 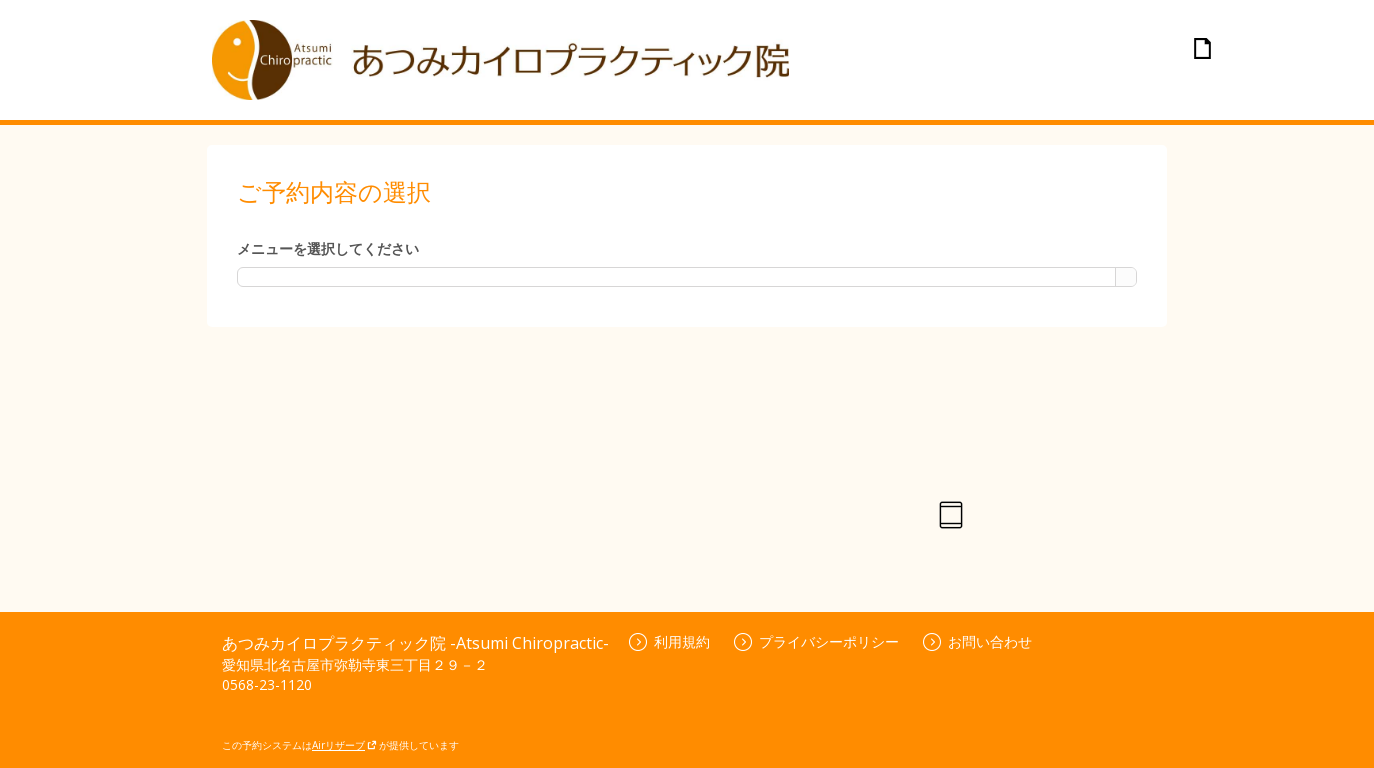 What do you see at coordinates (951, 515) in the screenshot?
I see `switch to tablet view or layout` at bounding box center [951, 515].